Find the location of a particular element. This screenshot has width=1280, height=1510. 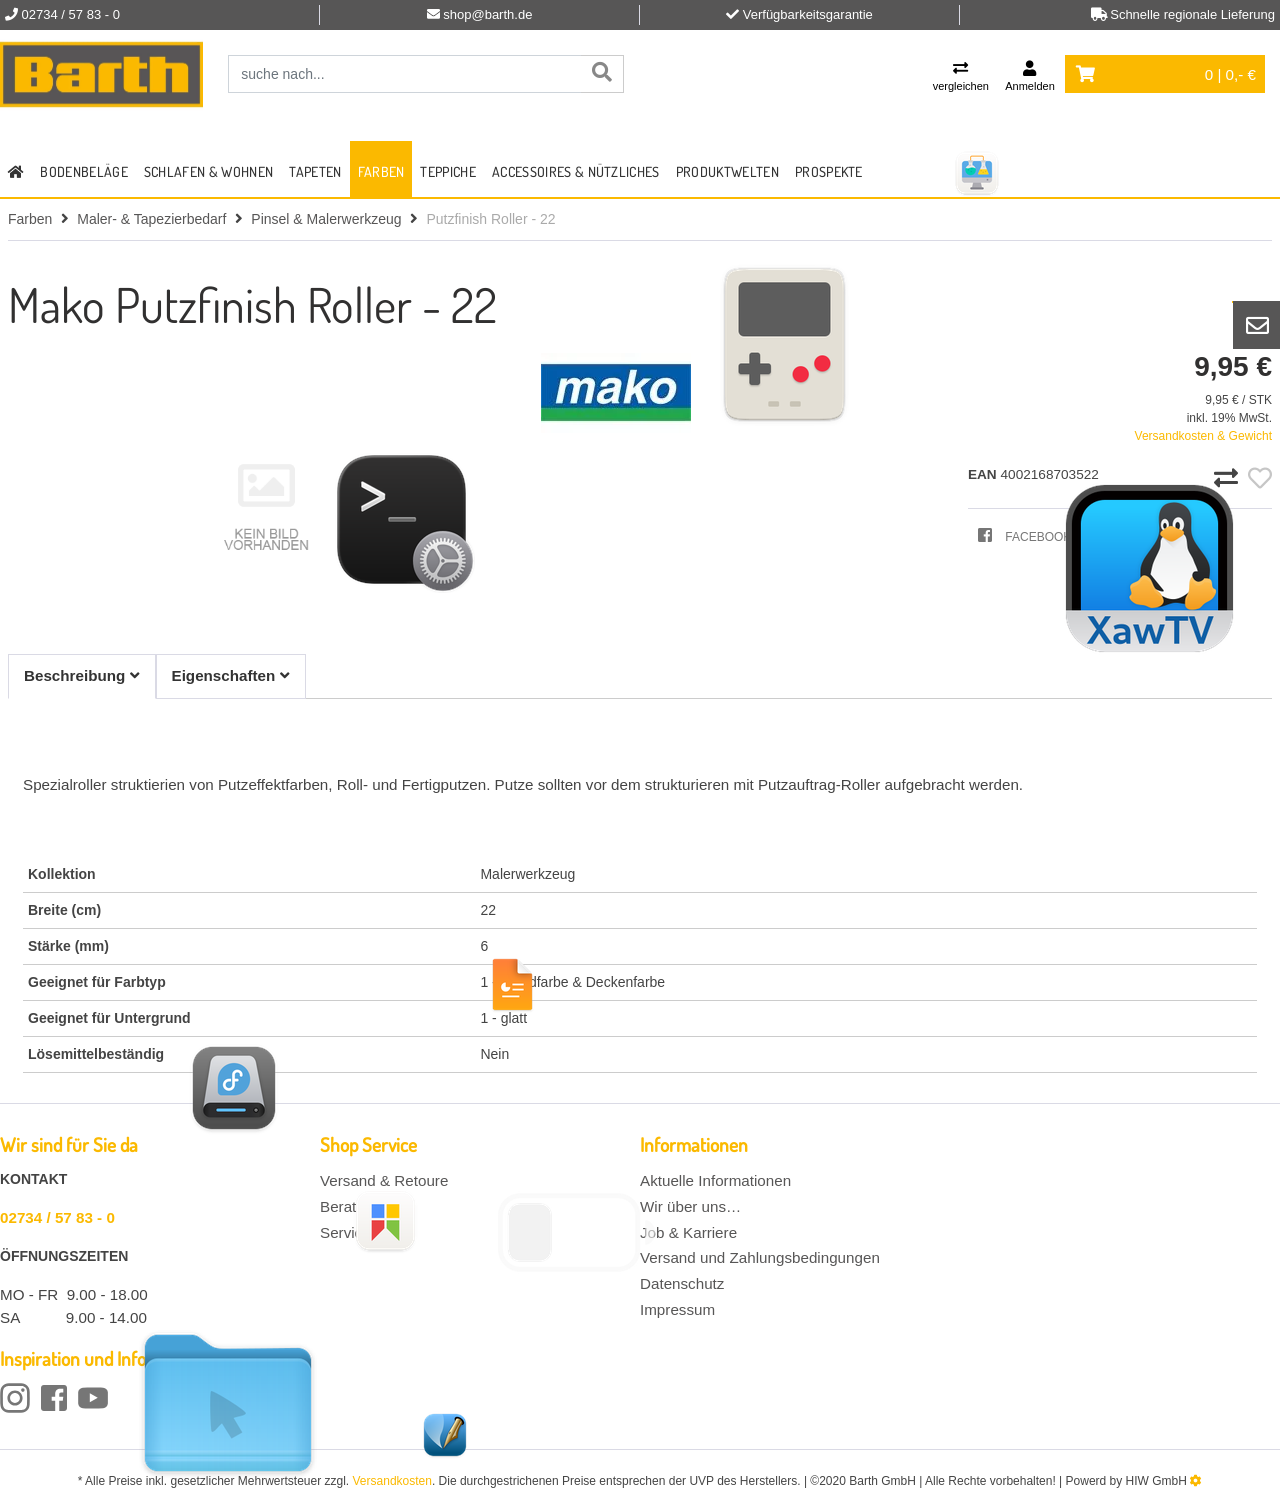

open scribus desktop publishing application is located at coordinates (445, 1435).